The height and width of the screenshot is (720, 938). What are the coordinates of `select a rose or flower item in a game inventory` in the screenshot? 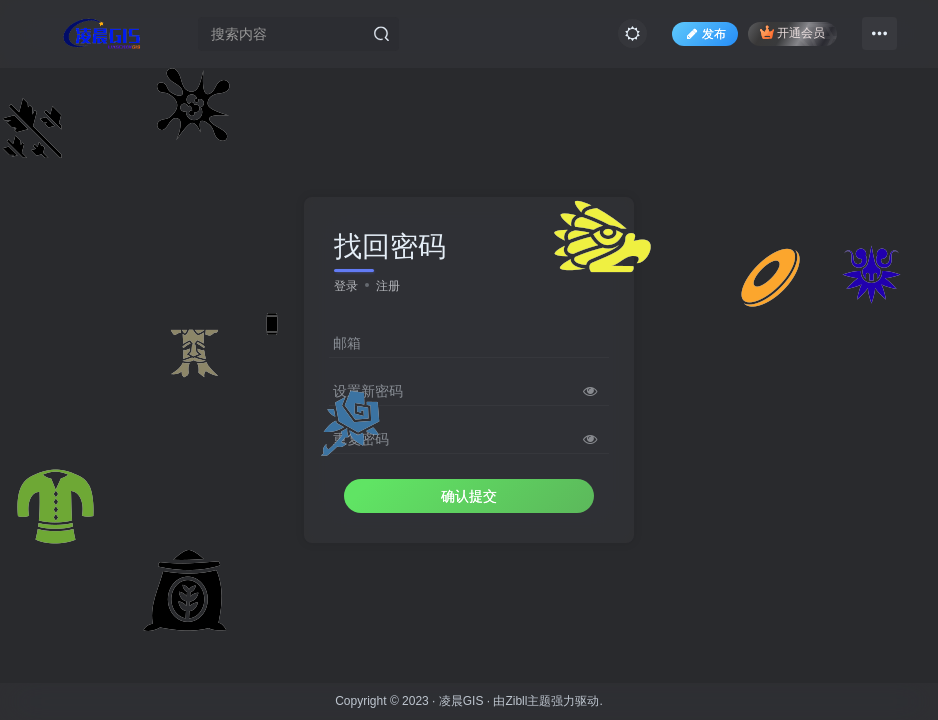 It's located at (347, 423).